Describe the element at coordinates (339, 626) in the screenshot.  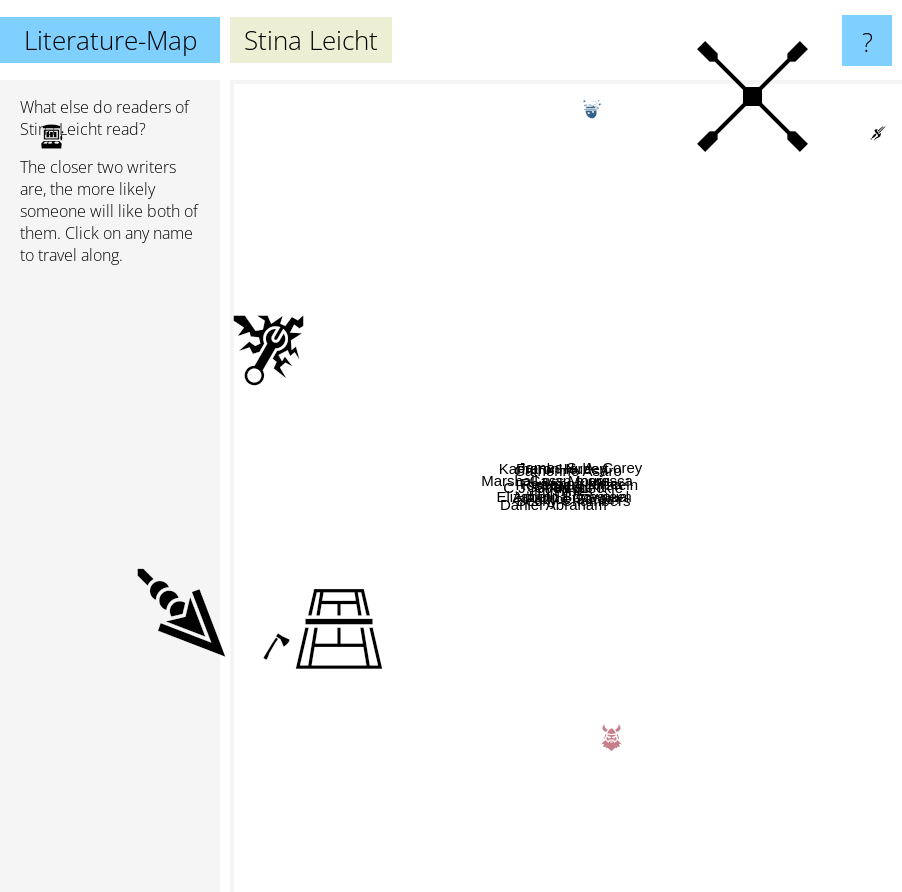
I see `view tennis court availability` at that location.